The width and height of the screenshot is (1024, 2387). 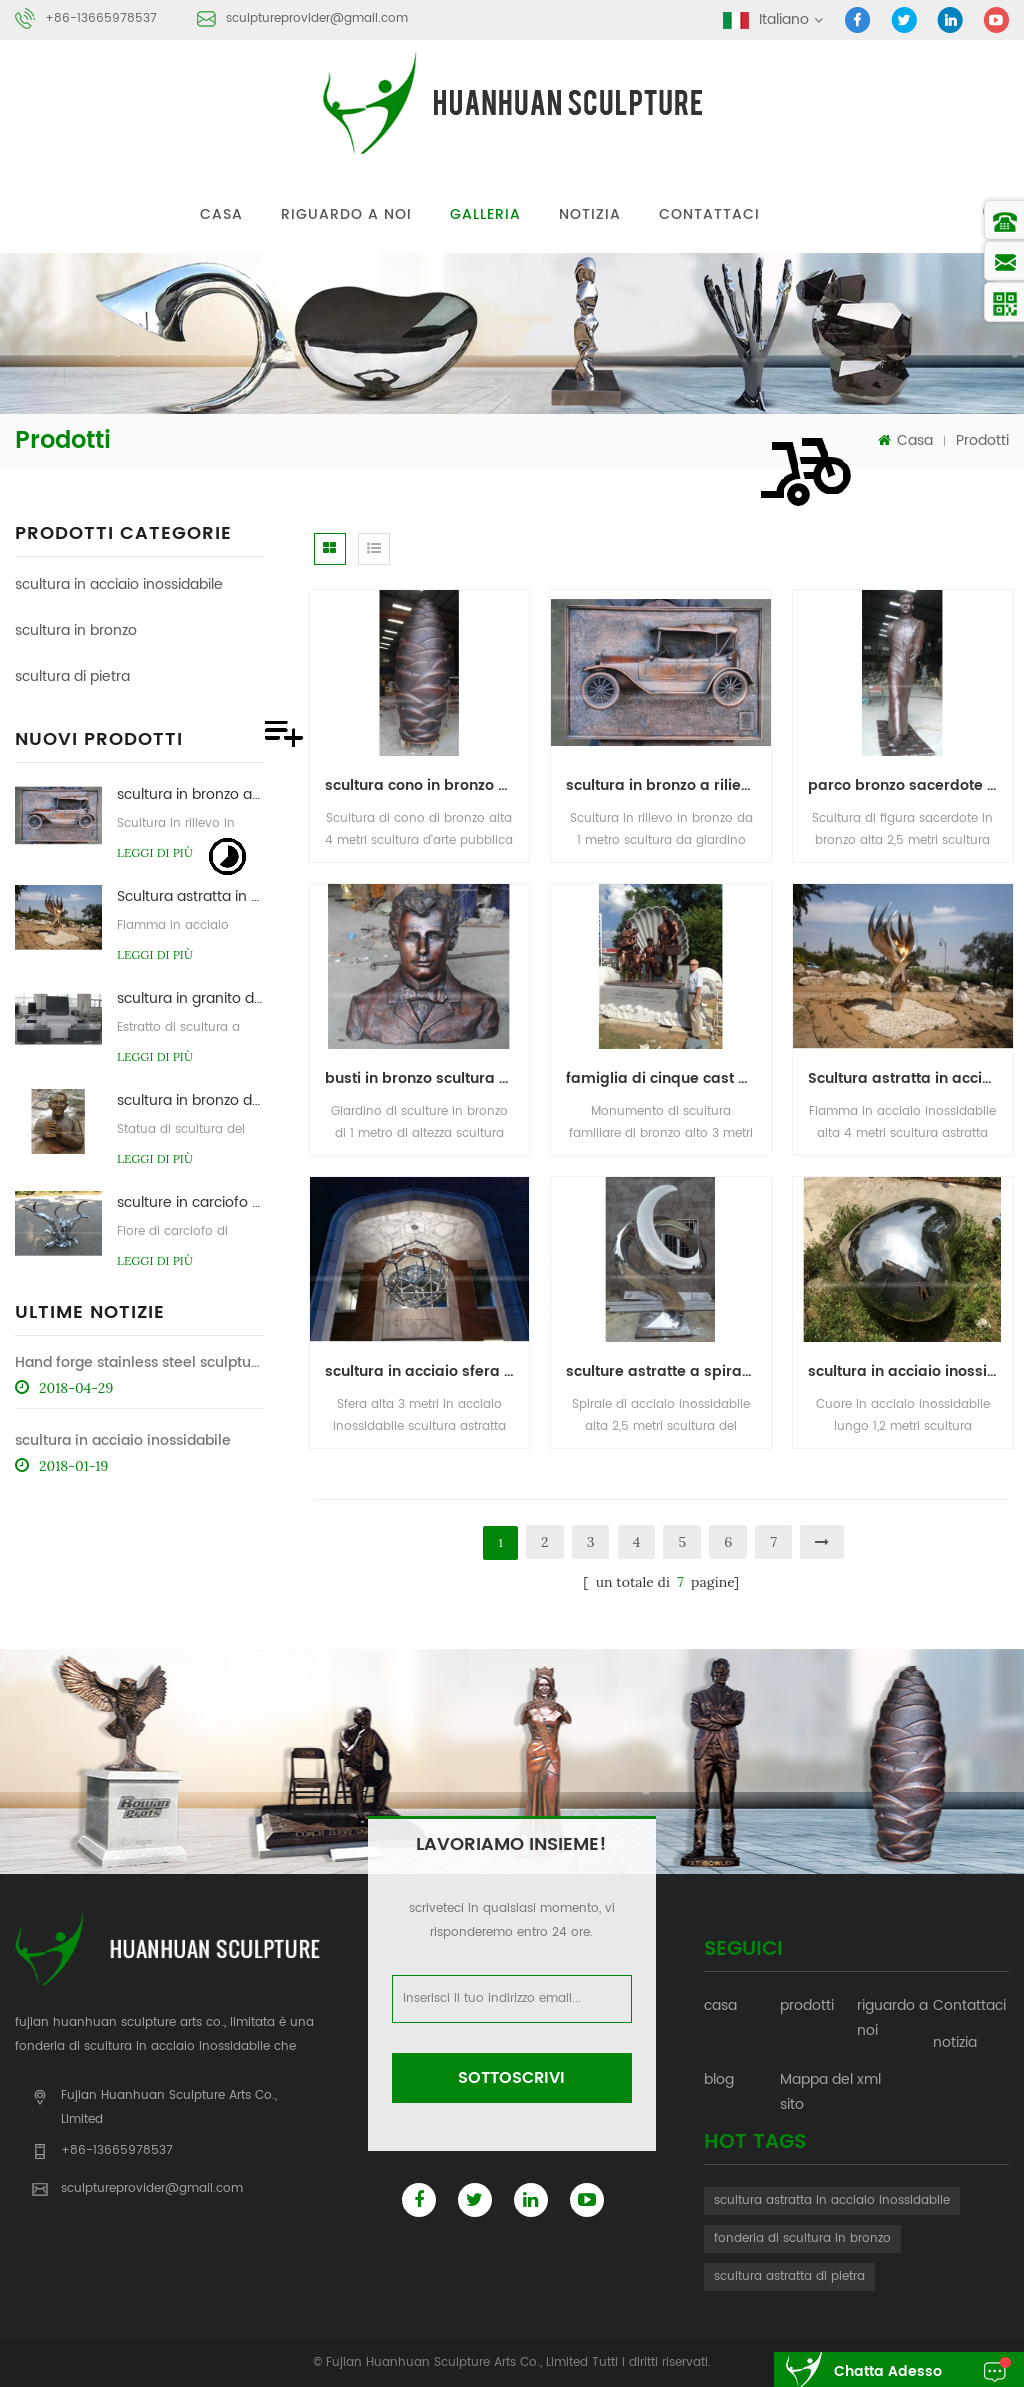 I want to click on view bike and scooter rental options, so click(x=806, y=472).